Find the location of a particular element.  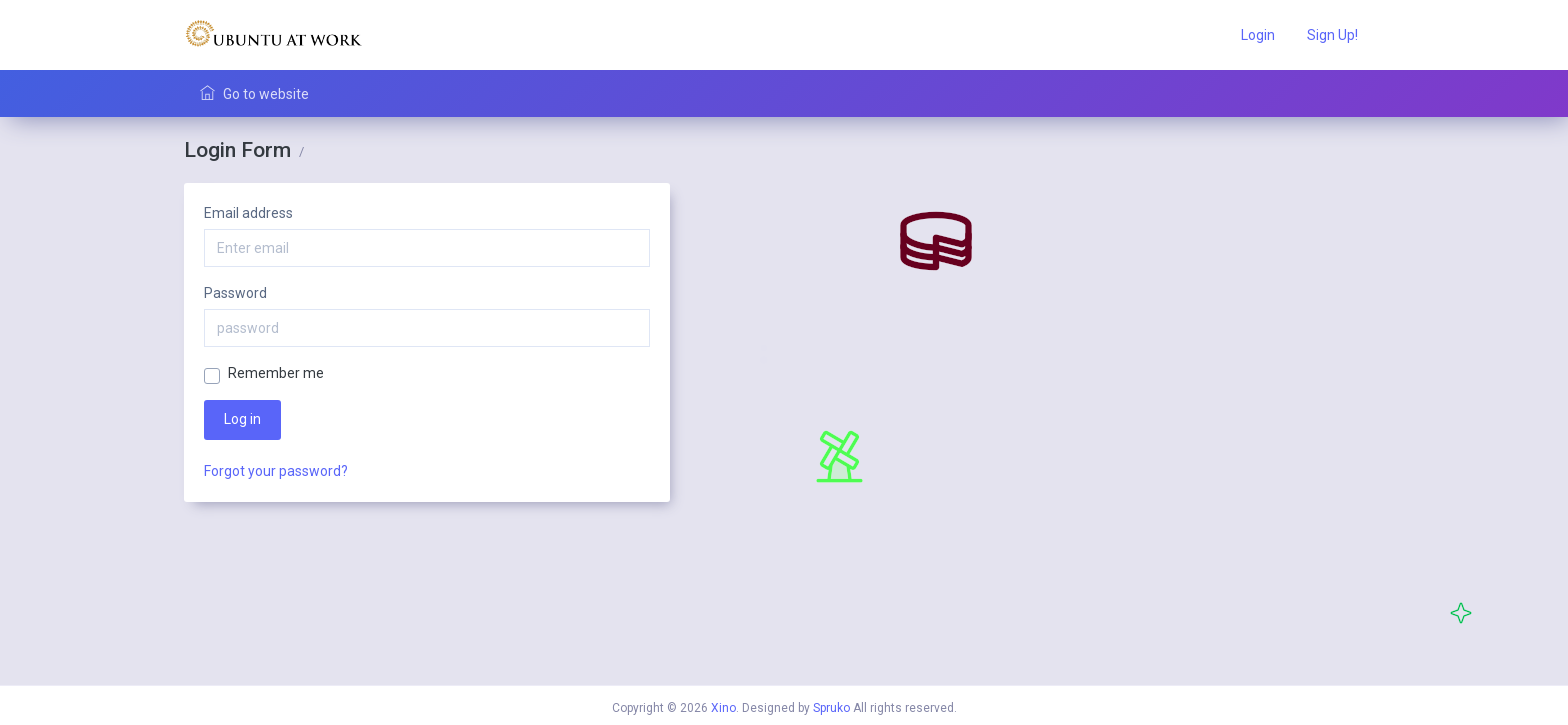

CakePHP framework logo is located at coordinates (936, 241).